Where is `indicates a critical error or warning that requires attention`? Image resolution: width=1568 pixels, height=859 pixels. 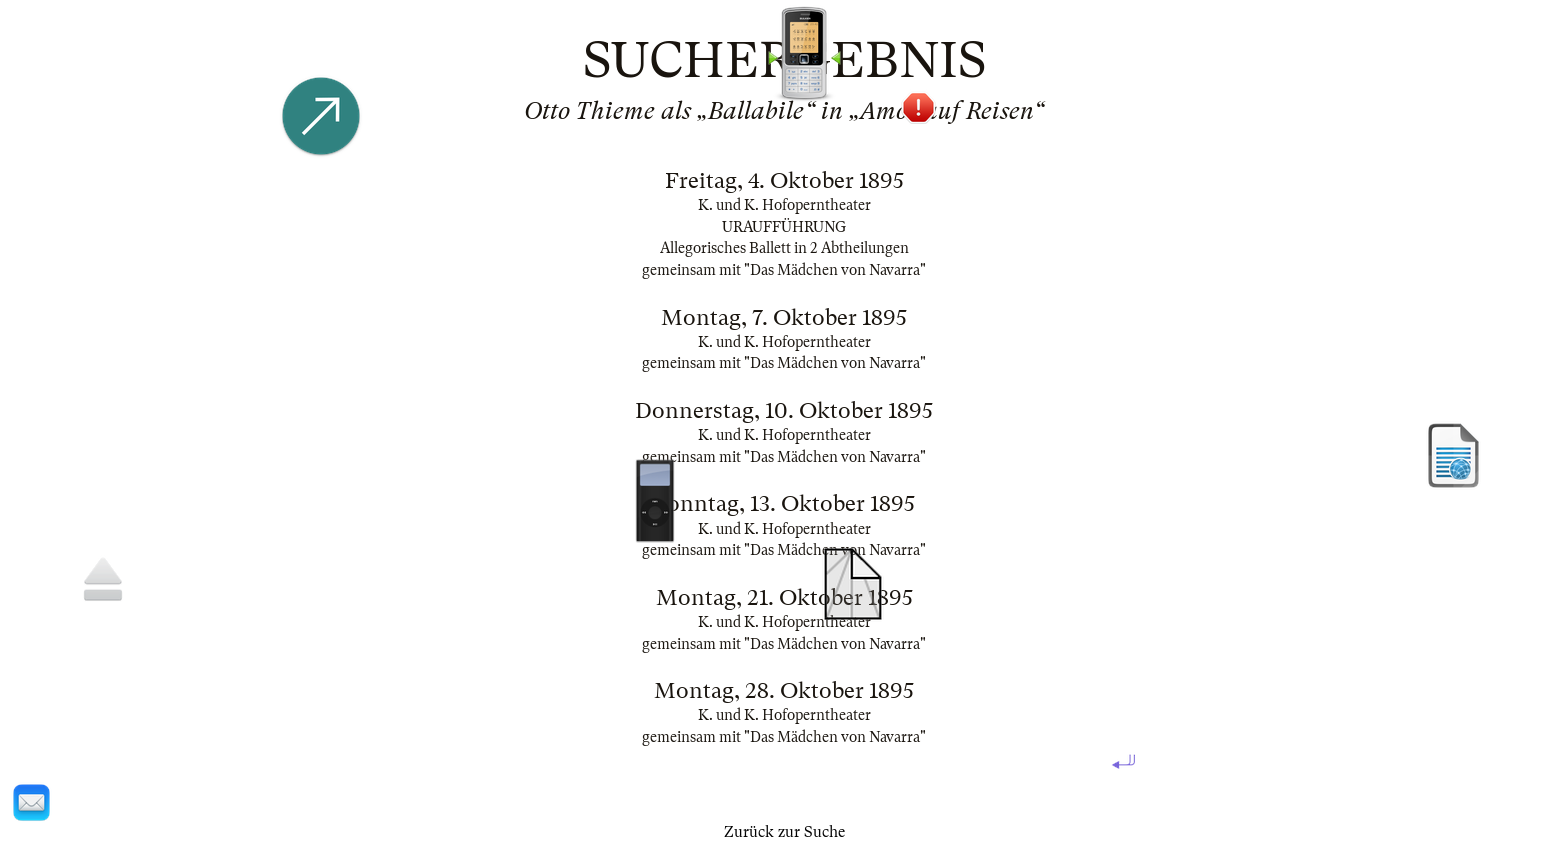
indicates a critical error or warning that requires attention is located at coordinates (918, 107).